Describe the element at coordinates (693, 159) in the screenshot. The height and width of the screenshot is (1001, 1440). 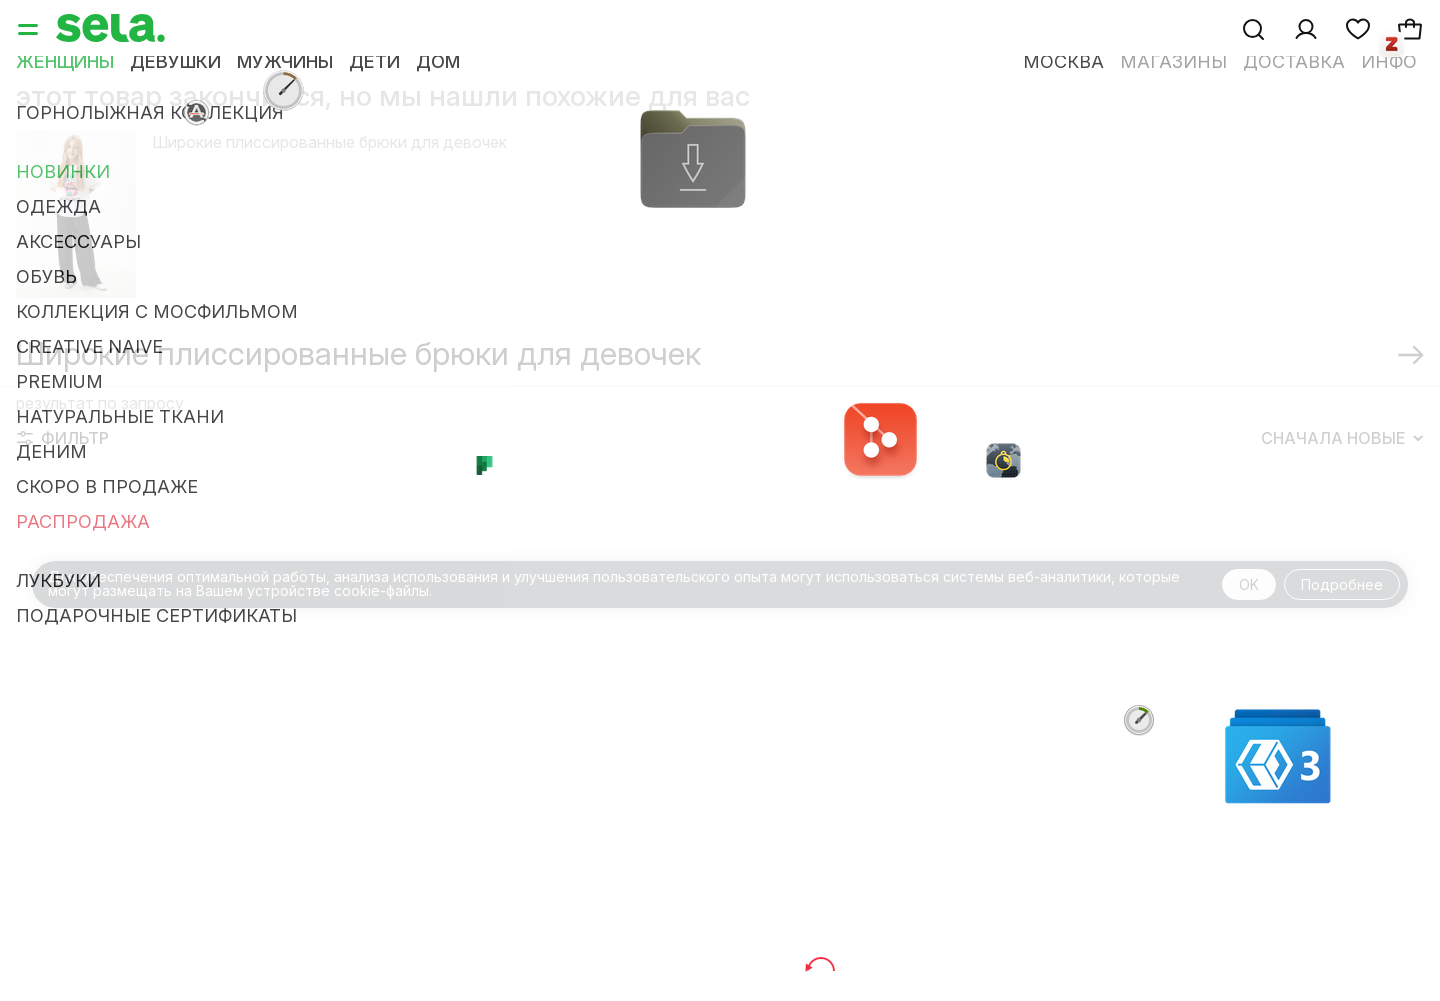
I see `open your downloads folder` at that location.